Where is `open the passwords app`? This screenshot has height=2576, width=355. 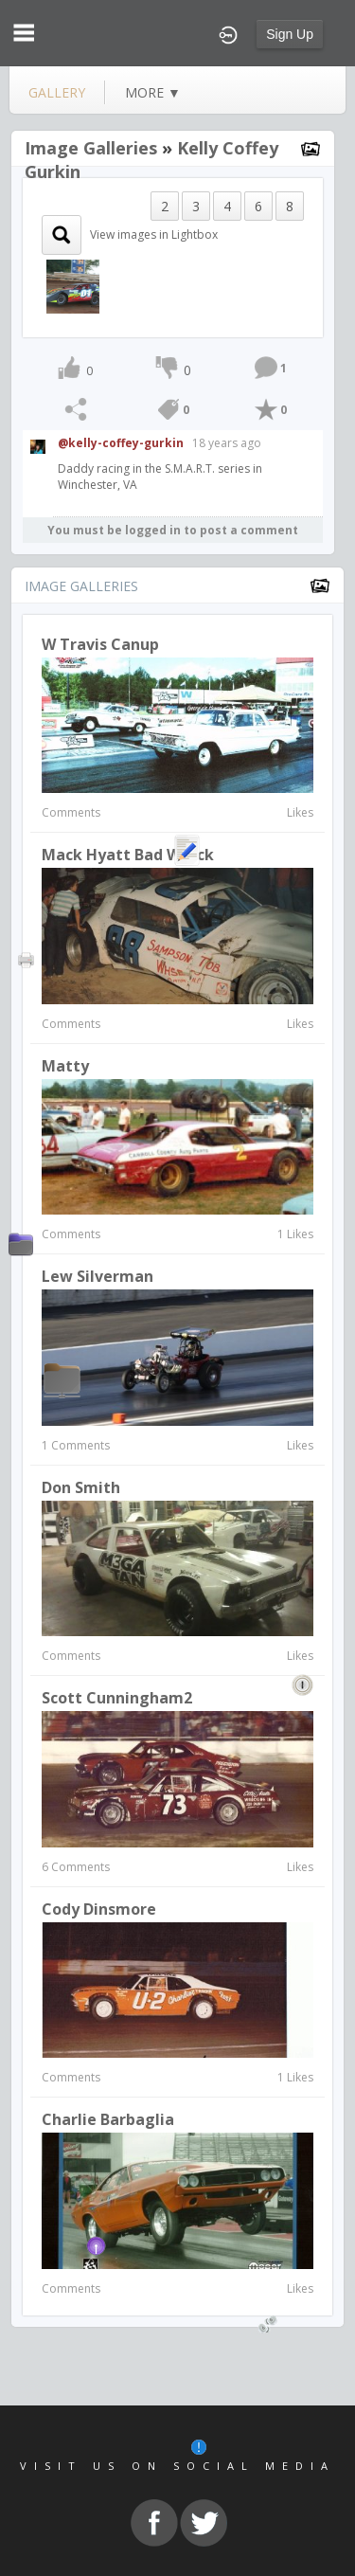
open the passwords app is located at coordinates (302, 1684).